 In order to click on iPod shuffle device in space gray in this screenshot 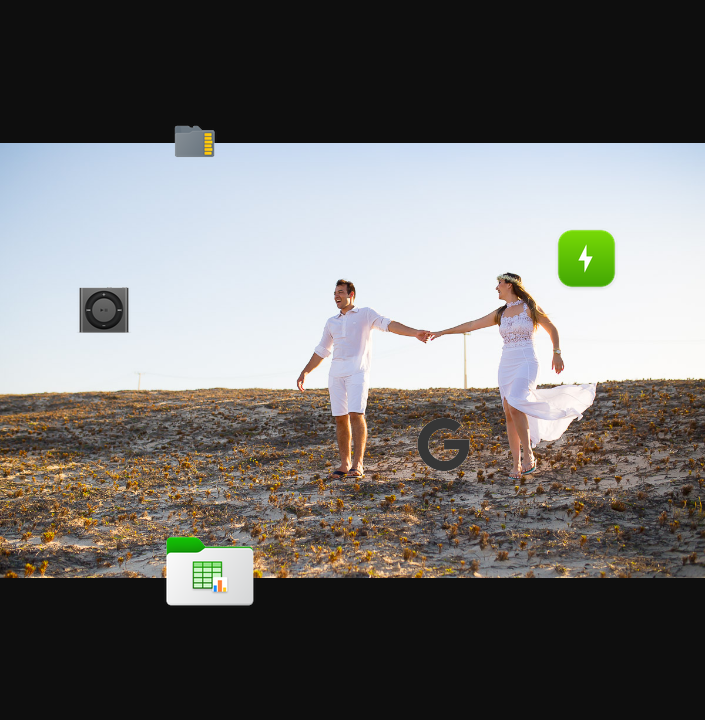, I will do `click(104, 310)`.